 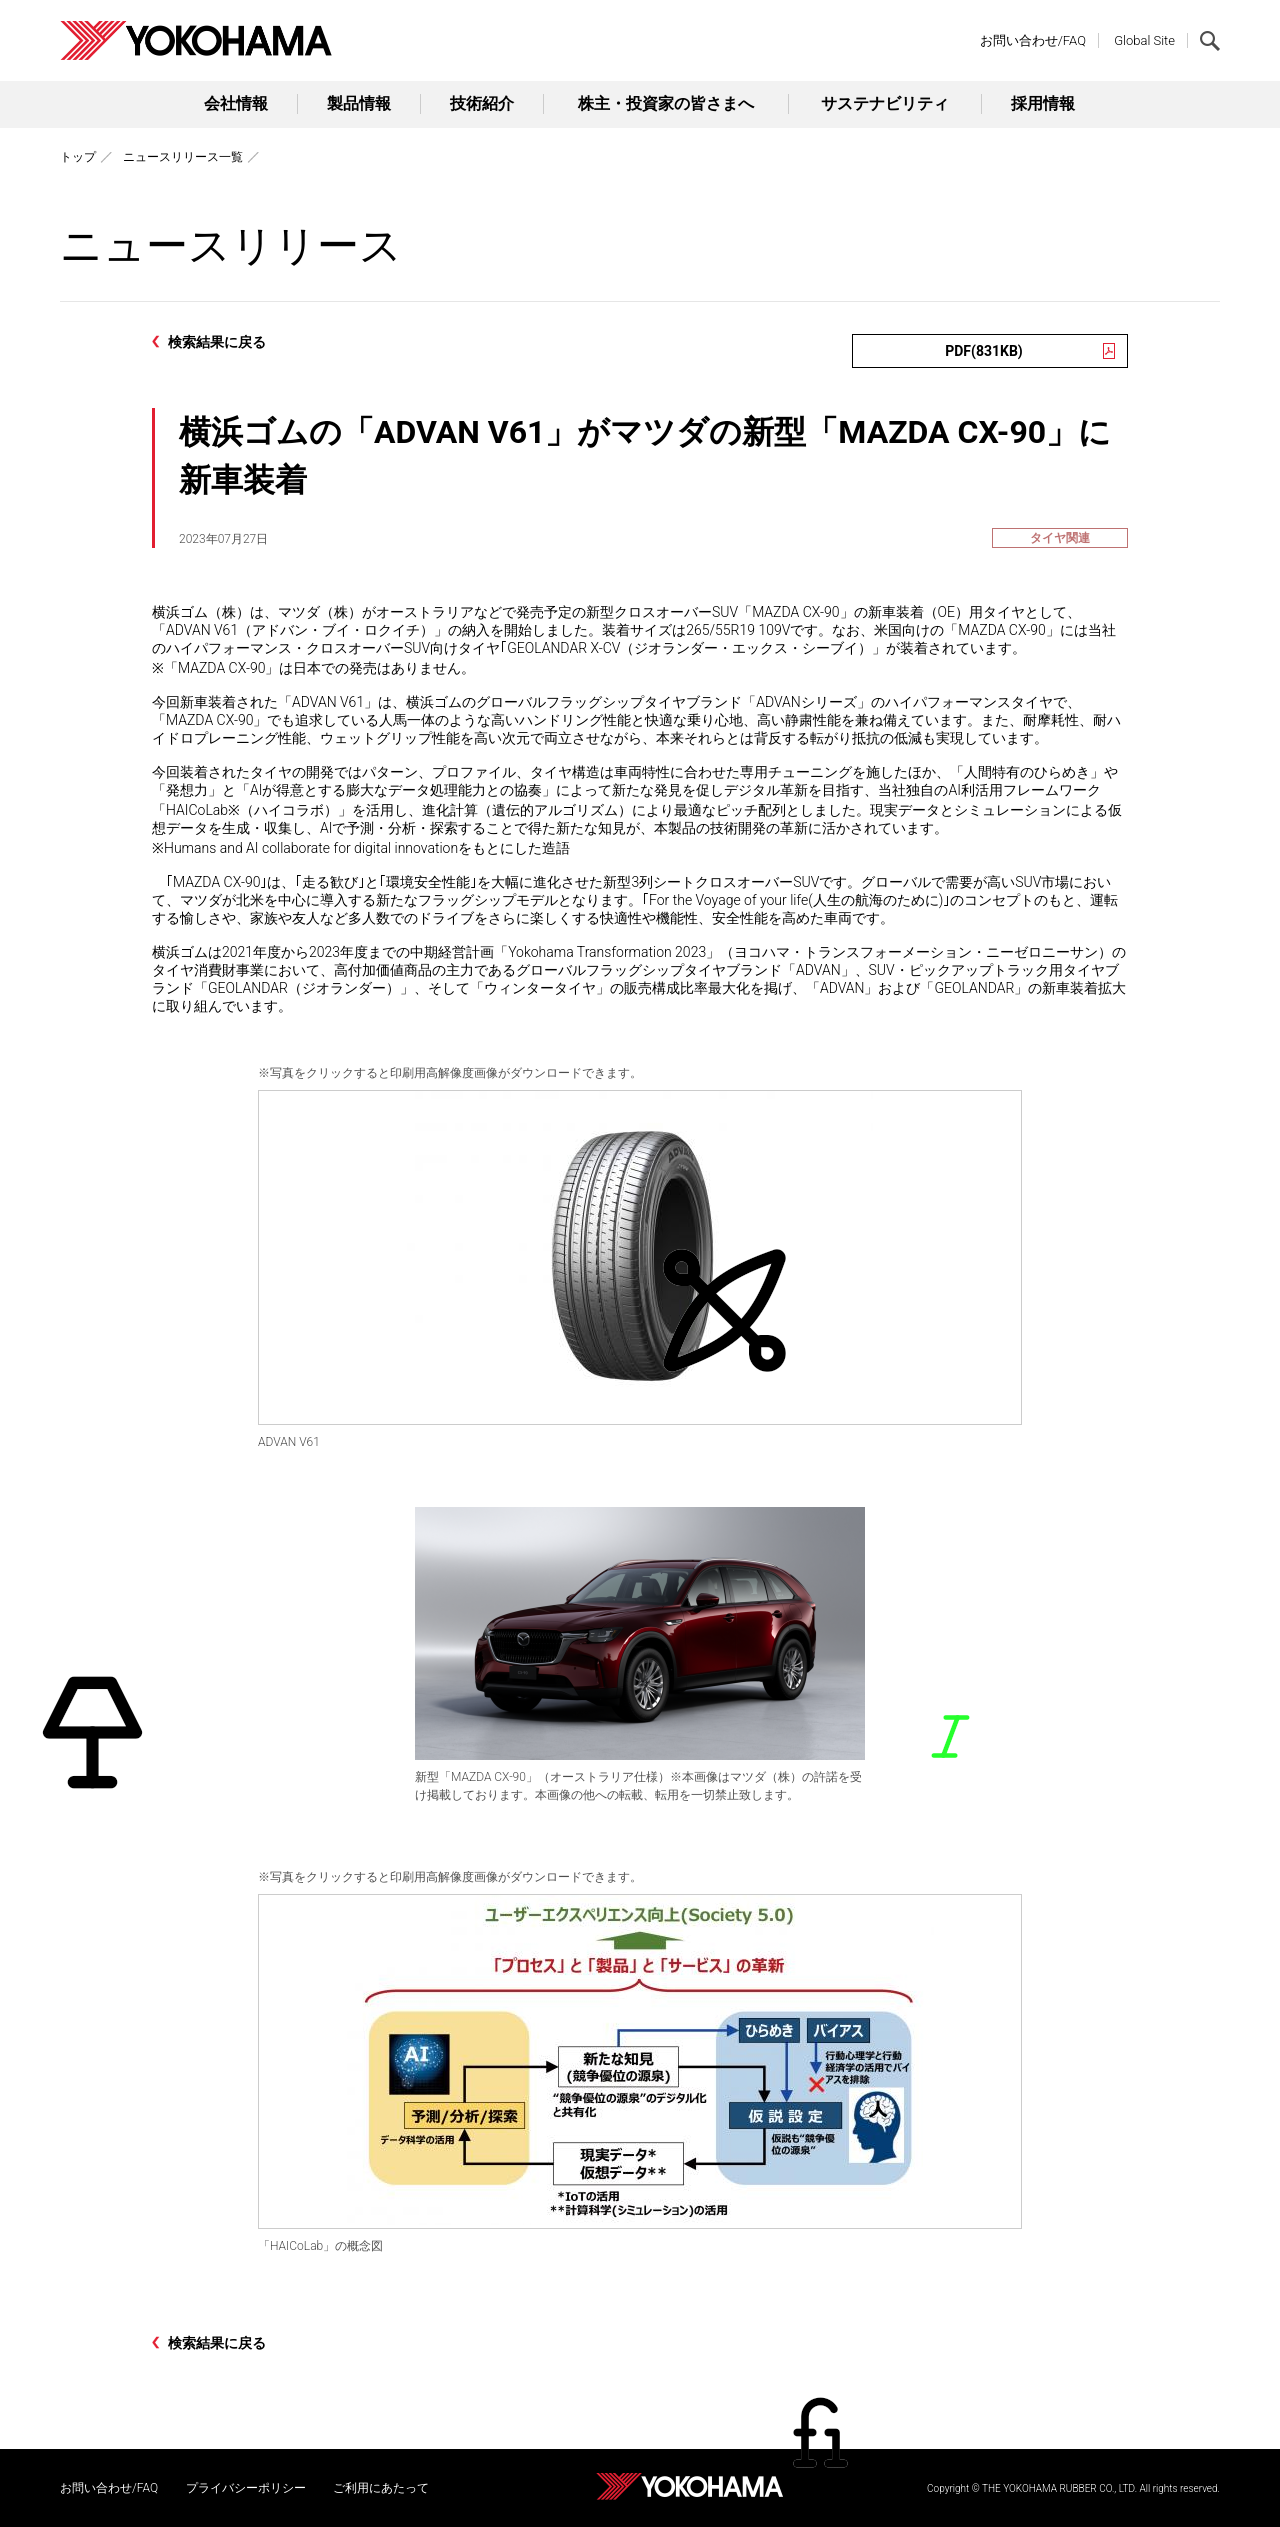 What do you see at coordinates (724, 1310) in the screenshot?
I see `access kayaking or water sports activities` at bounding box center [724, 1310].